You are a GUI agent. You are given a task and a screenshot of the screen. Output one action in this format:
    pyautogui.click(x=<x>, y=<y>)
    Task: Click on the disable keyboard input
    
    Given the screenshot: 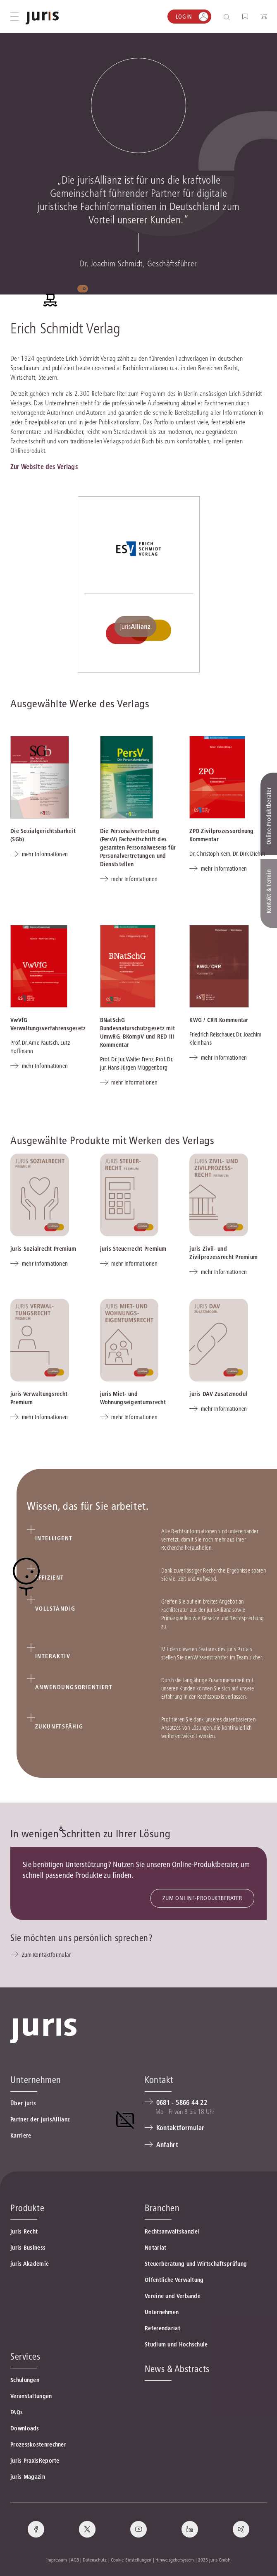 What is the action you would take?
    pyautogui.click(x=125, y=2120)
    